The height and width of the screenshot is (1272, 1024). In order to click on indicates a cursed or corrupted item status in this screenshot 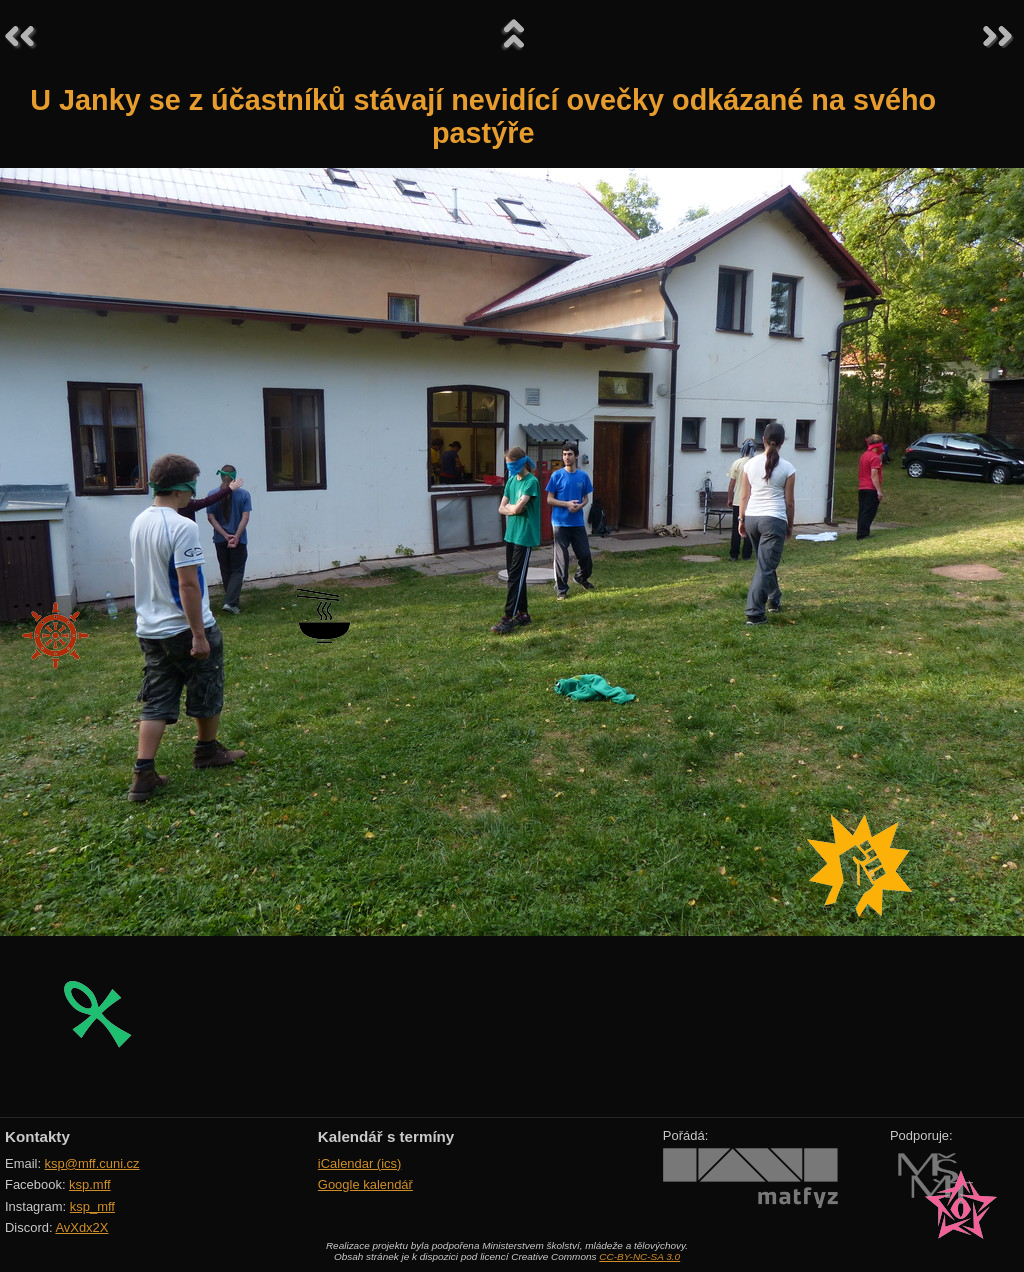, I will do `click(960, 1206)`.